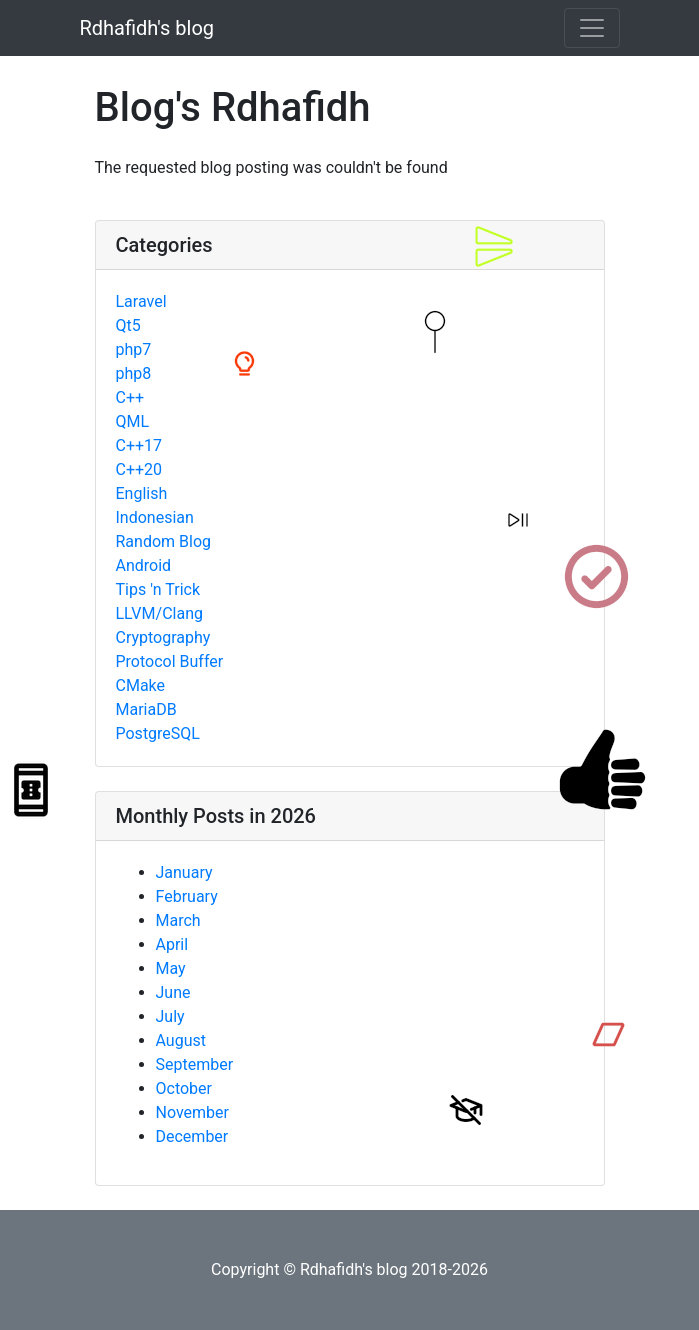 This screenshot has height=1330, width=699. What do you see at coordinates (31, 790) in the screenshot?
I see `book an appointment or reservation online` at bounding box center [31, 790].